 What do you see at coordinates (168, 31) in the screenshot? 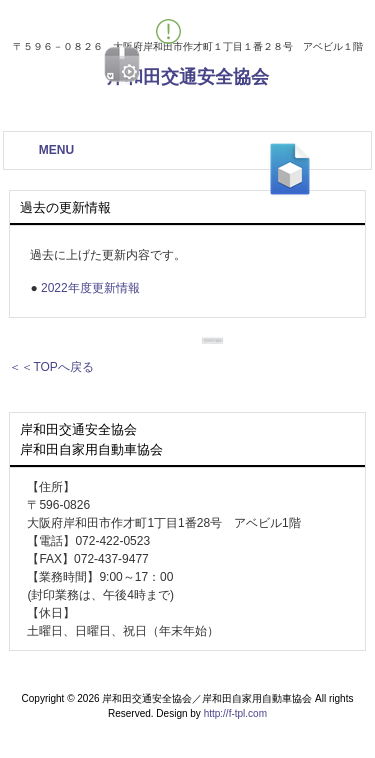
I see `indicates an app has encountered an error` at bounding box center [168, 31].